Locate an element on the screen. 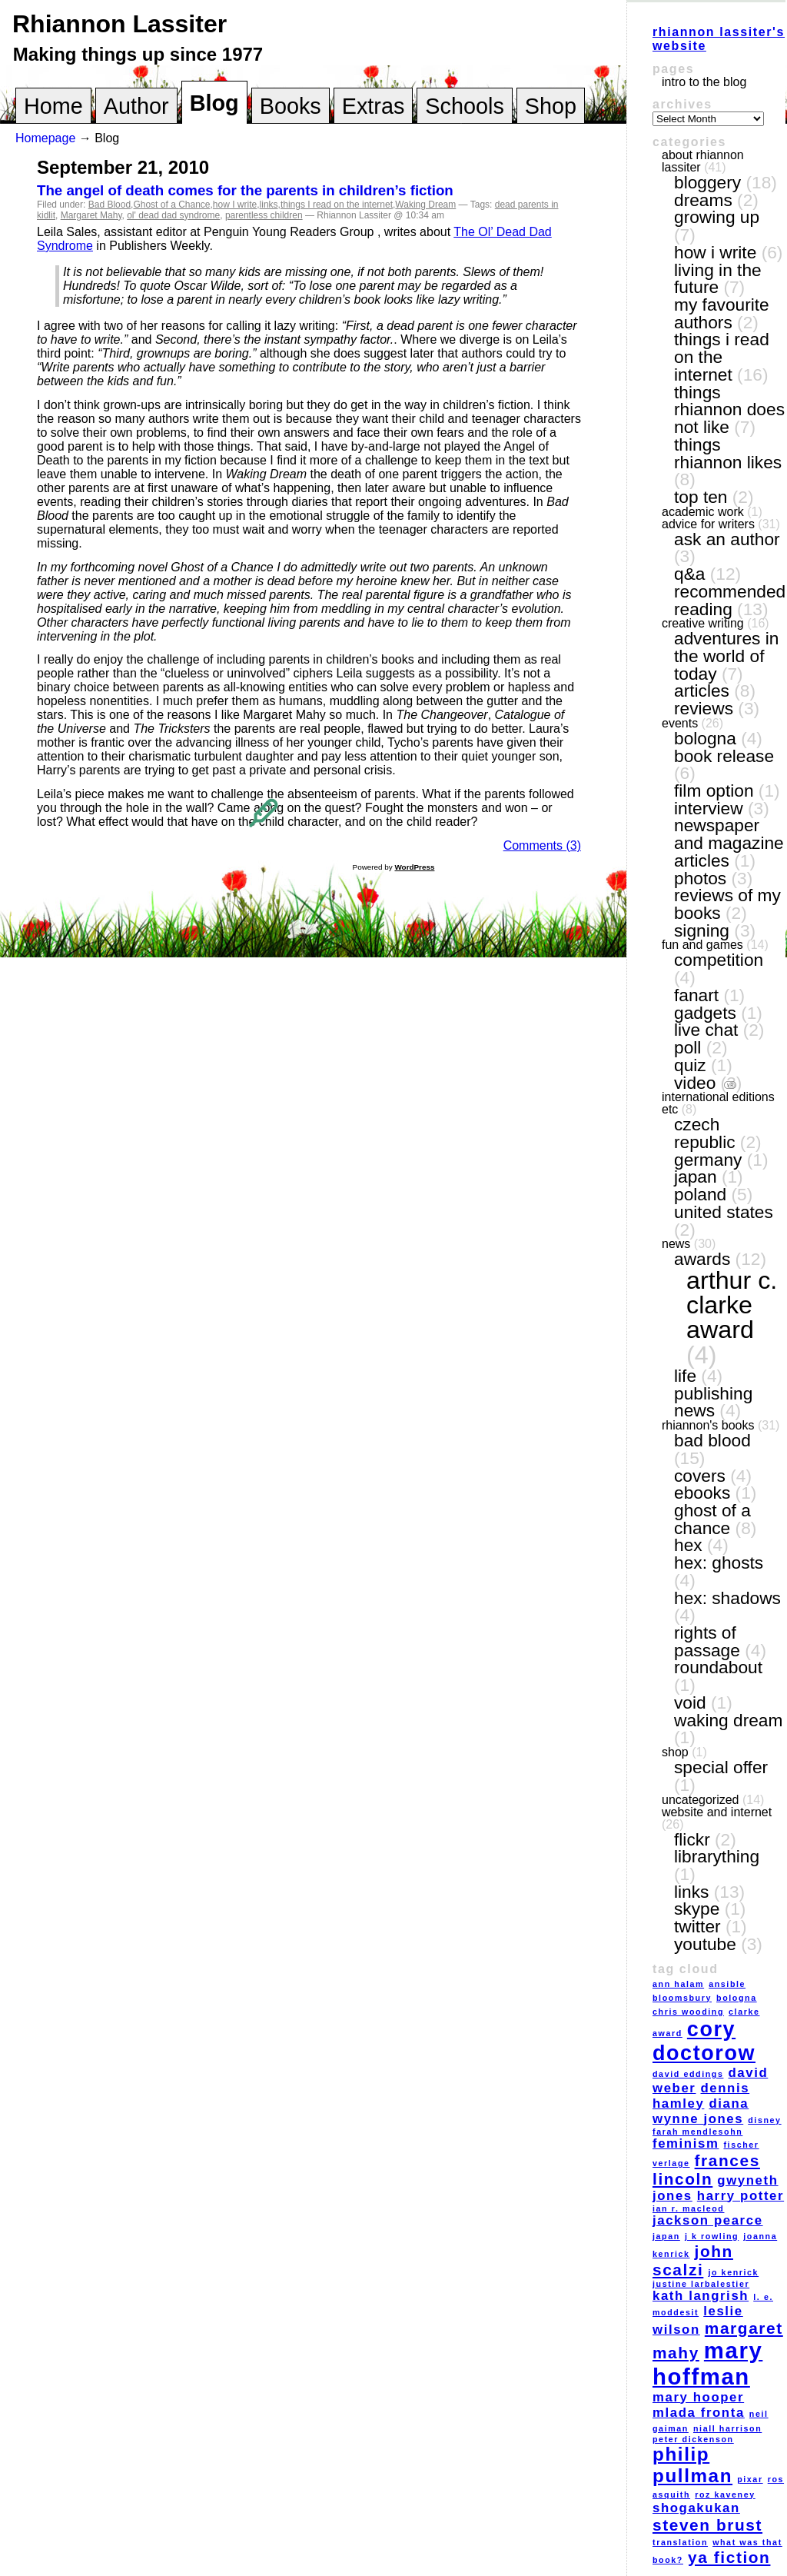 The width and height of the screenshot is (787, 2576). access virtual reality mode or settings is located at coordinates (730, 1085).